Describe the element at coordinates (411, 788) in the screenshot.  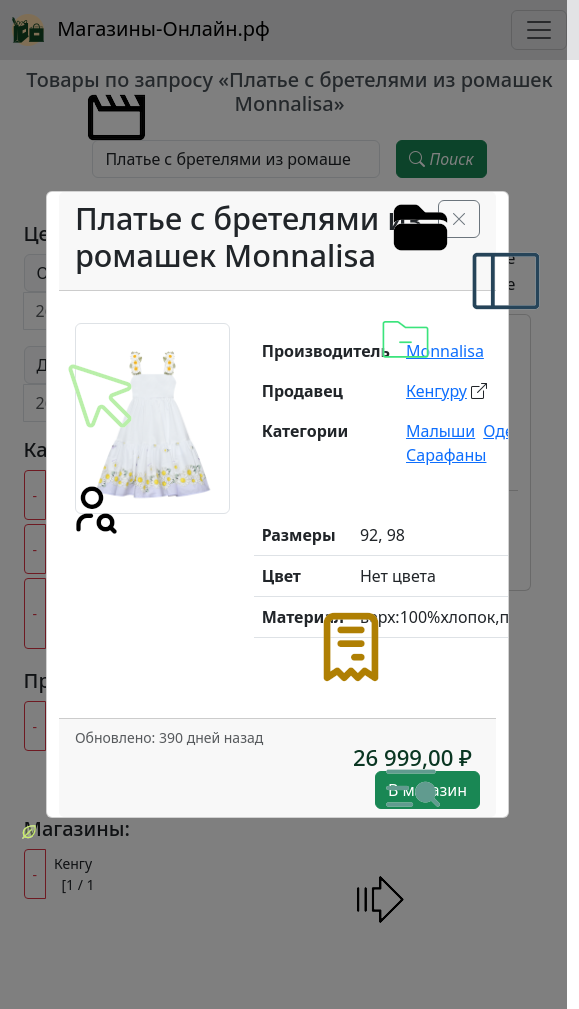
I see `search within a list or document` at that location.